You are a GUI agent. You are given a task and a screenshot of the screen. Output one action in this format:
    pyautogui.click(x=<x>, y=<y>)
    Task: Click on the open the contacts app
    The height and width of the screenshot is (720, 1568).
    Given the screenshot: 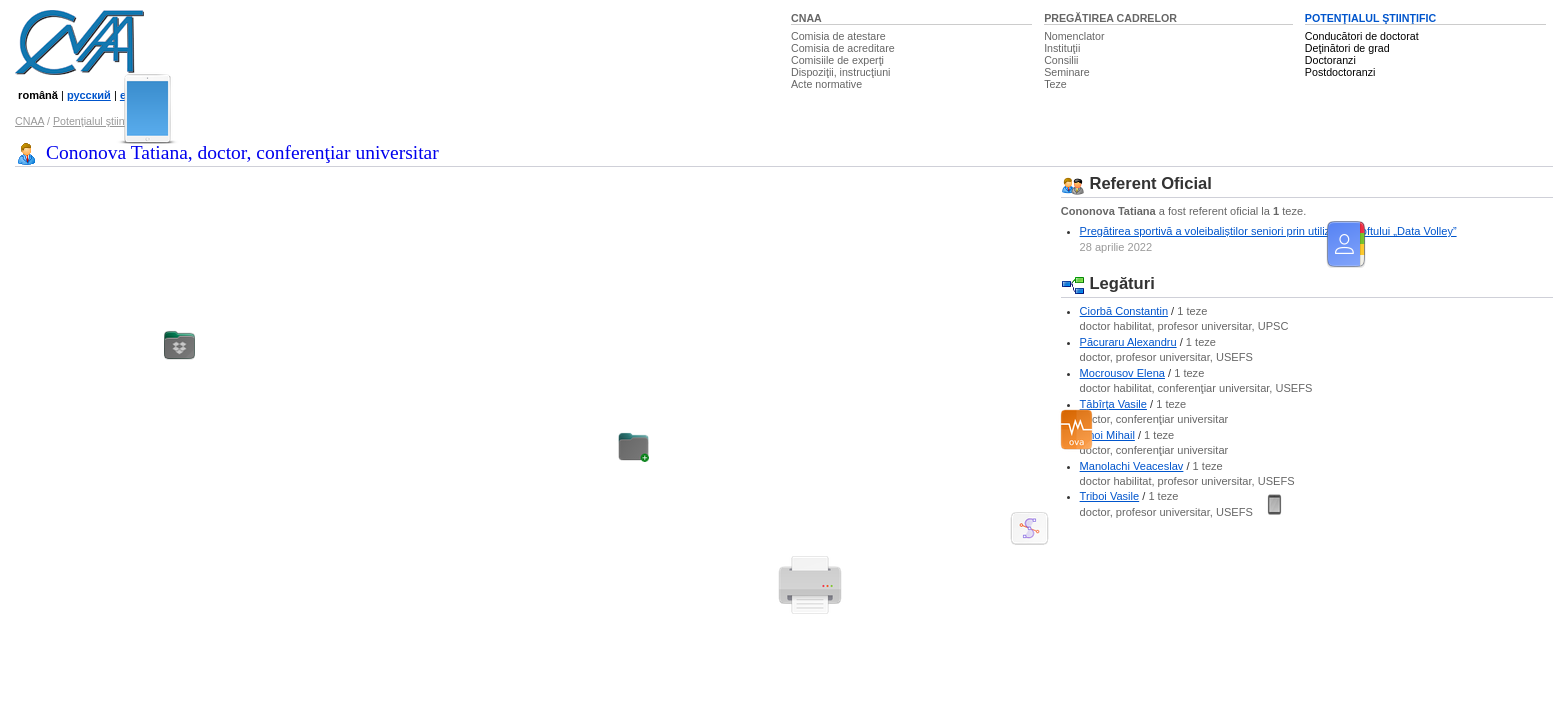 What is the action you would take?
    pyautogui.click(x=1346, y=244)
    